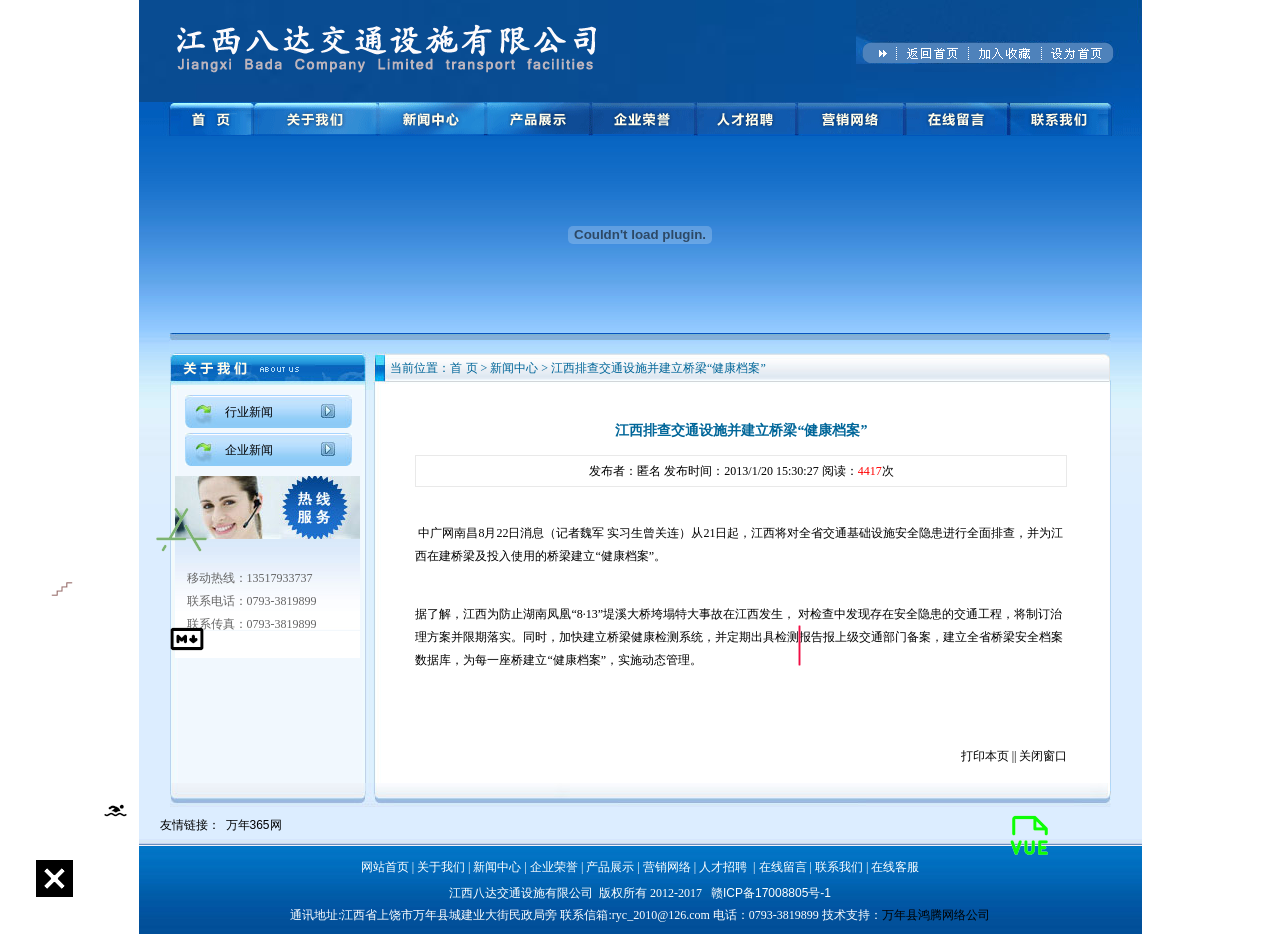  Describe the element at coordinates (62, 589) in the screenshot. I see `navigate to stairs or level changes` at that location.